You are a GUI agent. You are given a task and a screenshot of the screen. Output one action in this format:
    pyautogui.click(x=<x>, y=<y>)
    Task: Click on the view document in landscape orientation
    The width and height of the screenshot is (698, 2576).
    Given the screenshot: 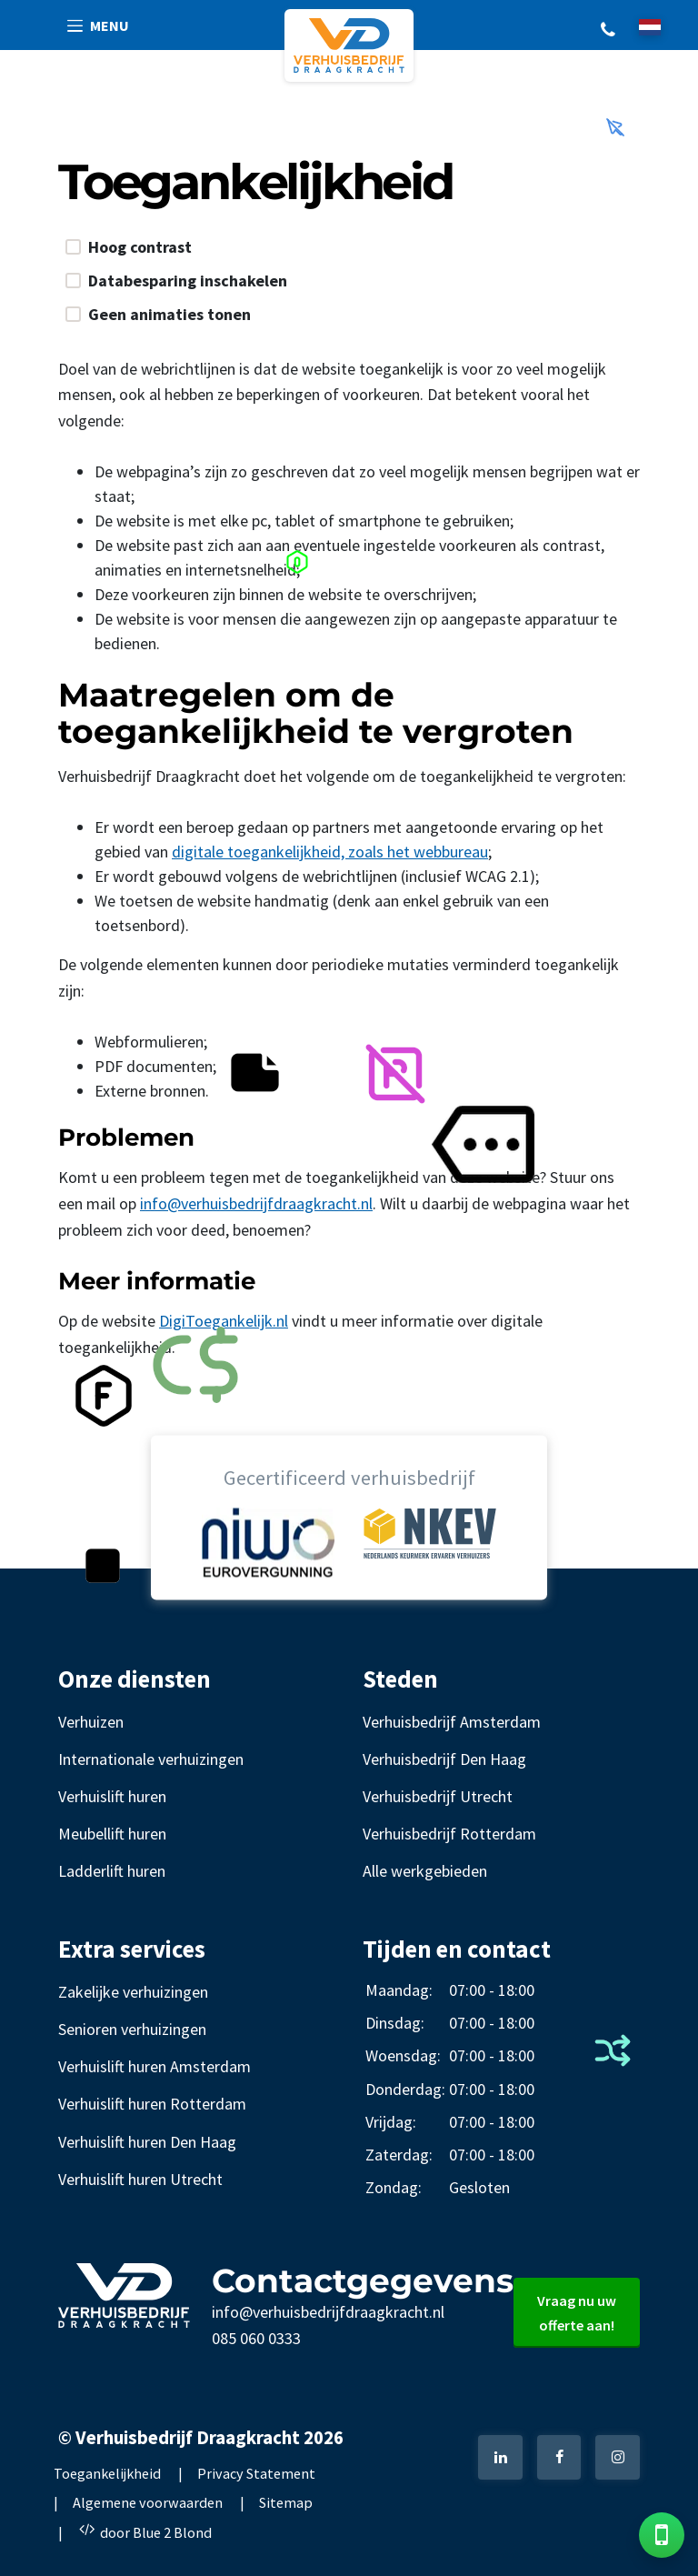 What is the action you would take?
    pyautogui.click(x=254, y=1072)
    